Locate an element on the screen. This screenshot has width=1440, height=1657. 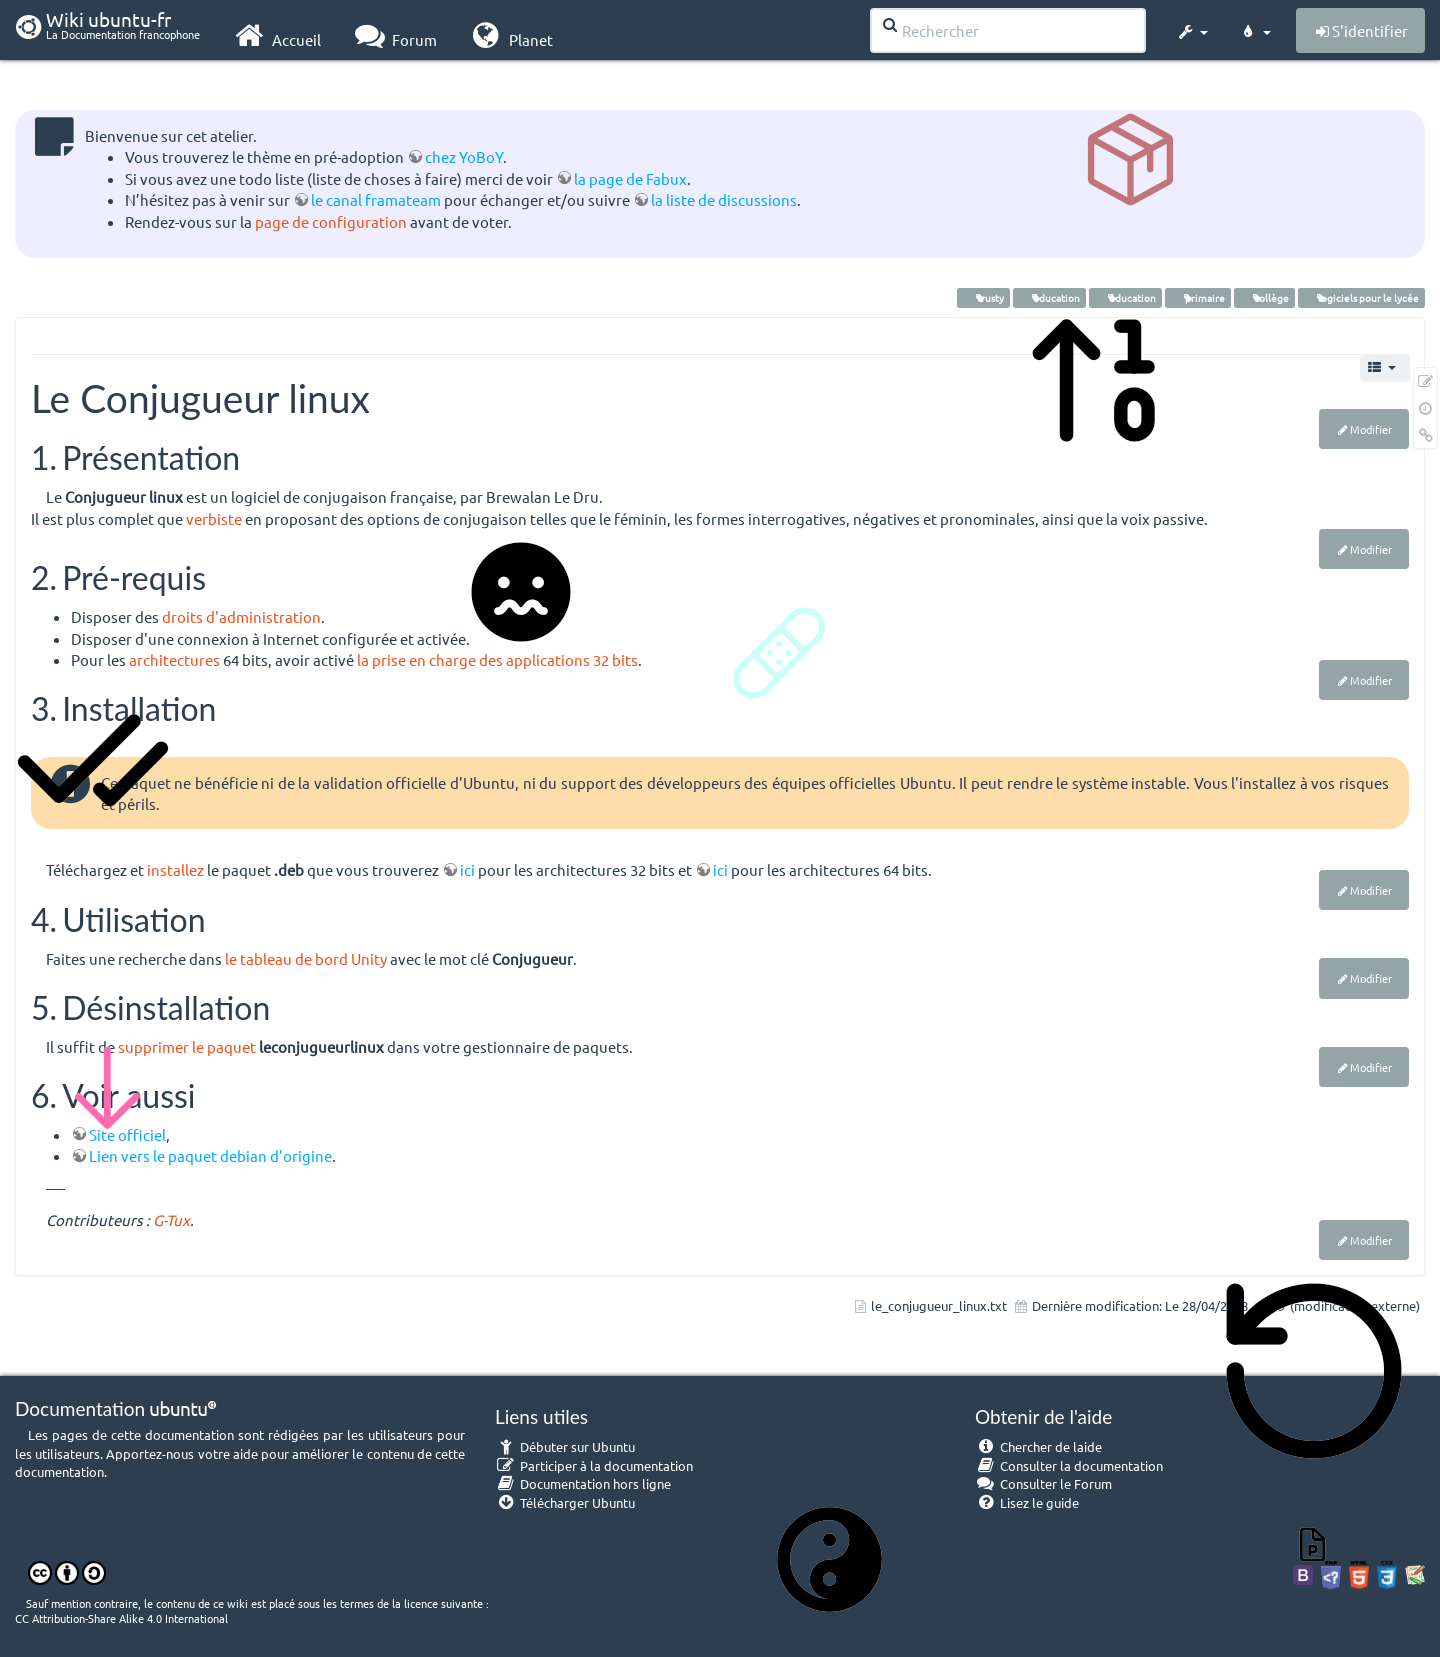
view order or shipment details is located at coordinates (1130, 159).